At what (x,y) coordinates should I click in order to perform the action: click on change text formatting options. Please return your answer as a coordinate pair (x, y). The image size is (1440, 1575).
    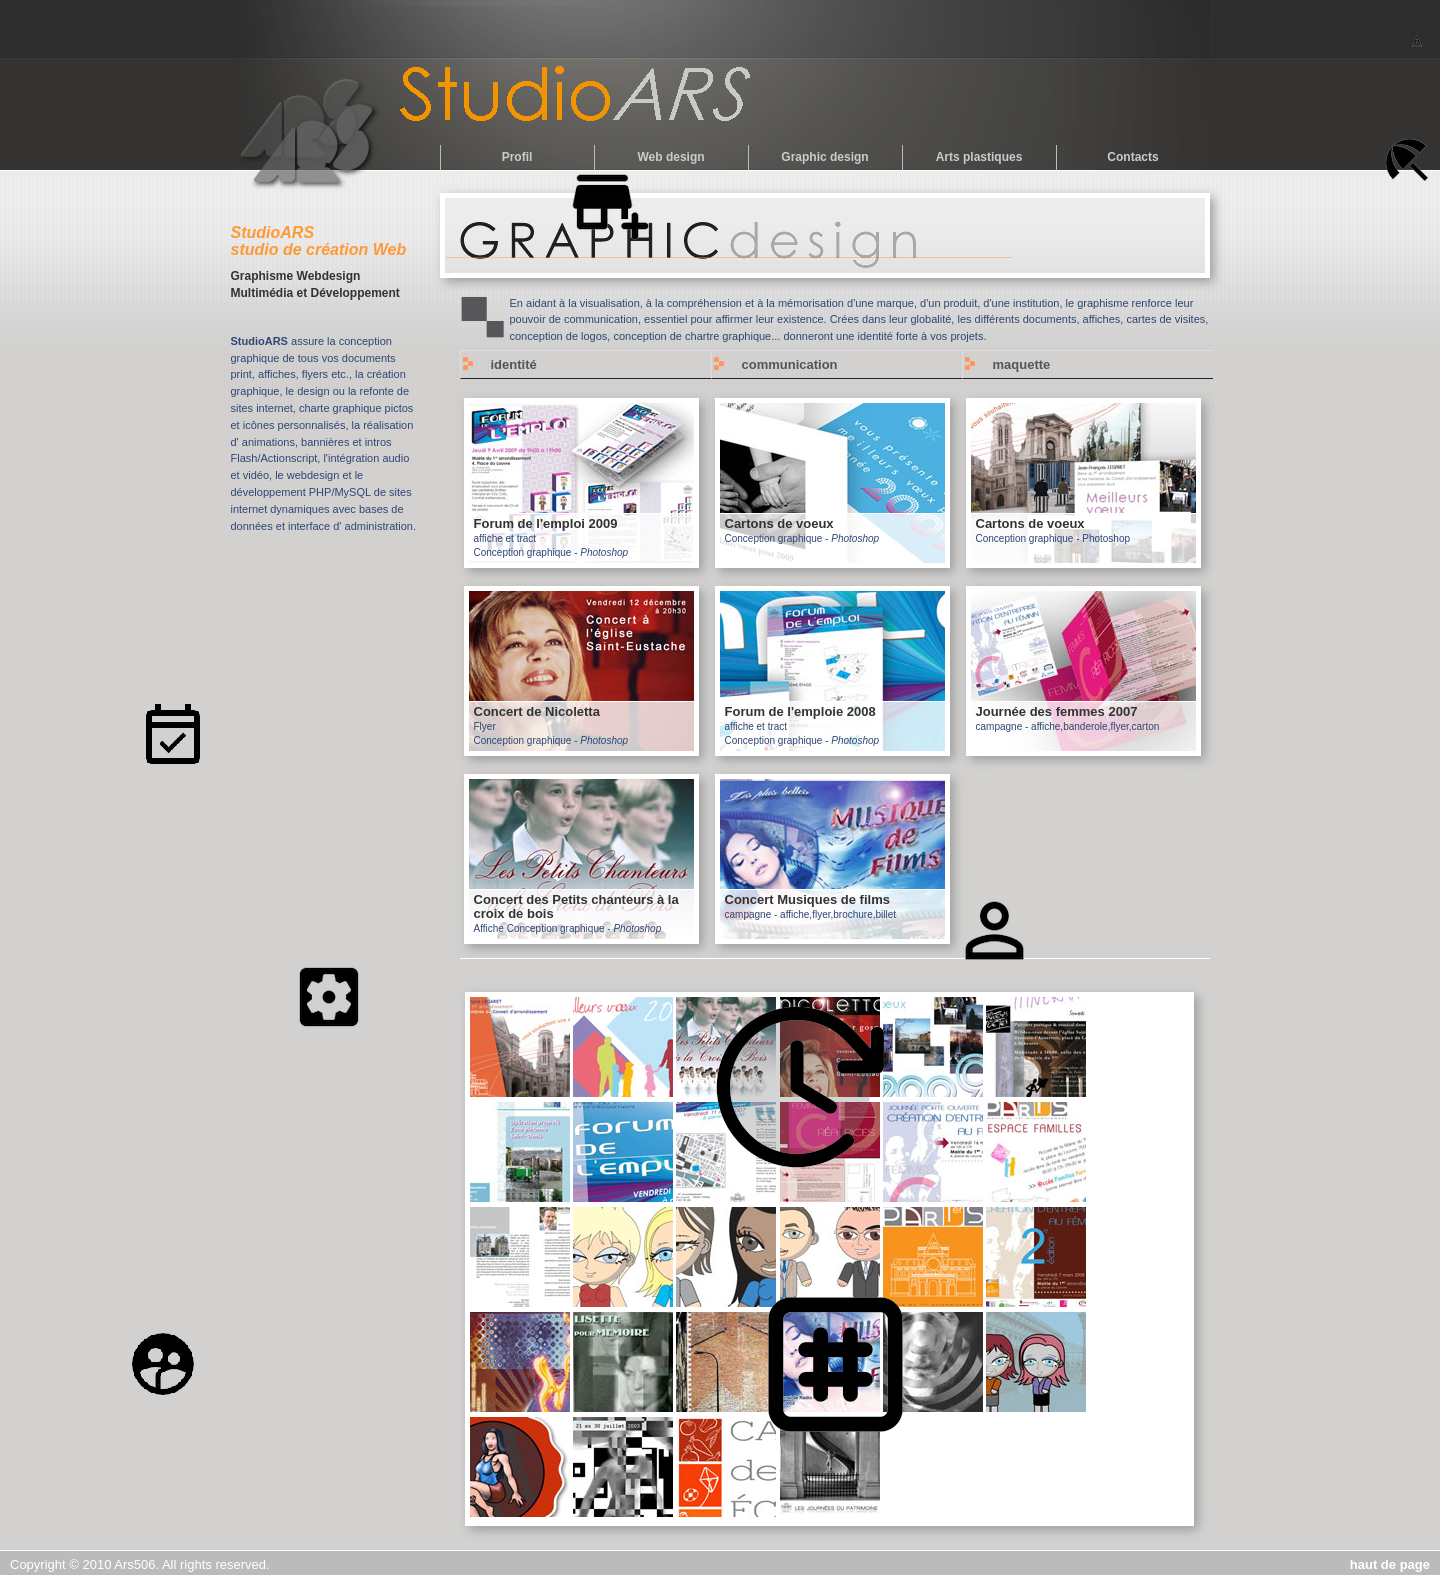
    Looking at the image, I should click on (1417, 42).